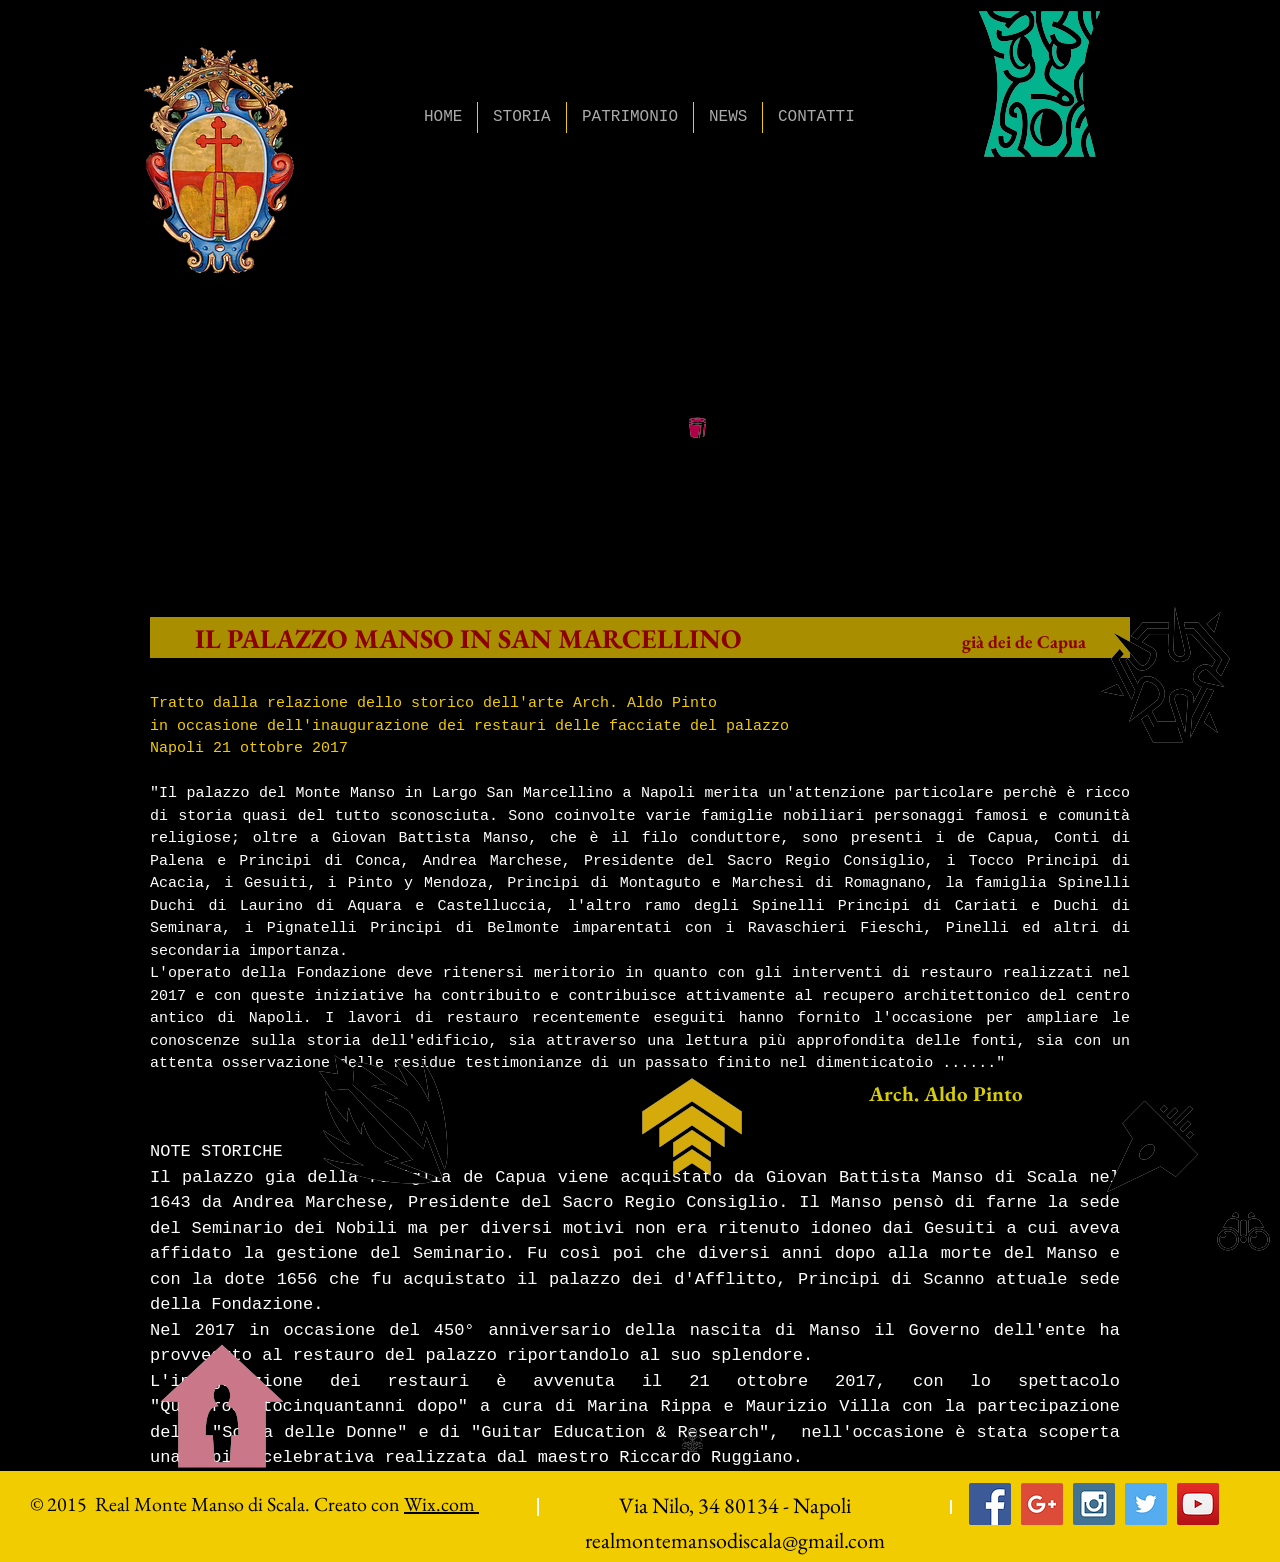 Image resolution: width=1280 pixels, height=1562 pixels. What do you see at coordinates (1243, 1231) in the screenshot?
I see `search or explore content` at bounding box center [1243, 1231].